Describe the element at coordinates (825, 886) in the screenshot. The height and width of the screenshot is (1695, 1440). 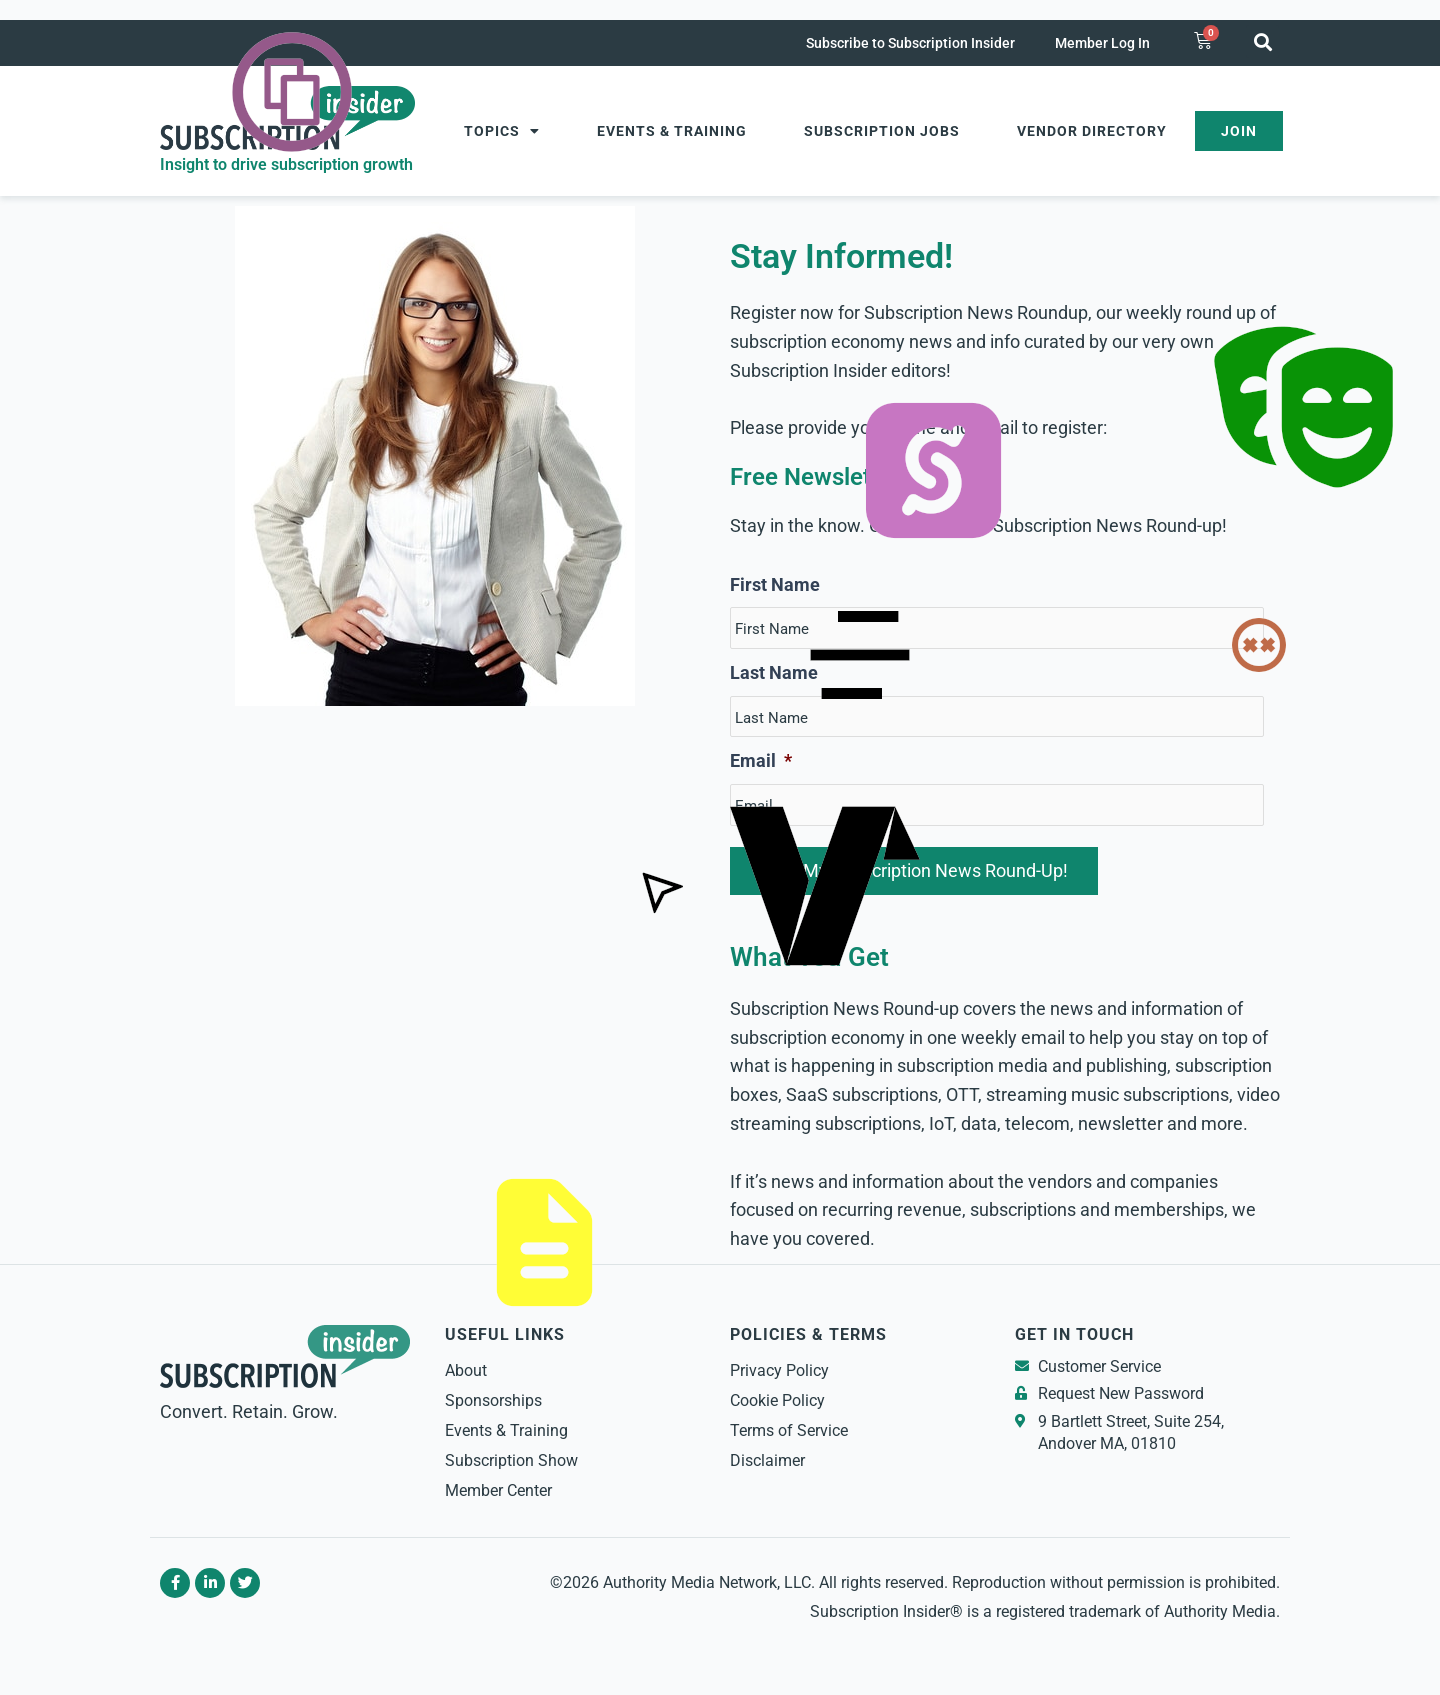
I see `vega visualization library logo` at that location.